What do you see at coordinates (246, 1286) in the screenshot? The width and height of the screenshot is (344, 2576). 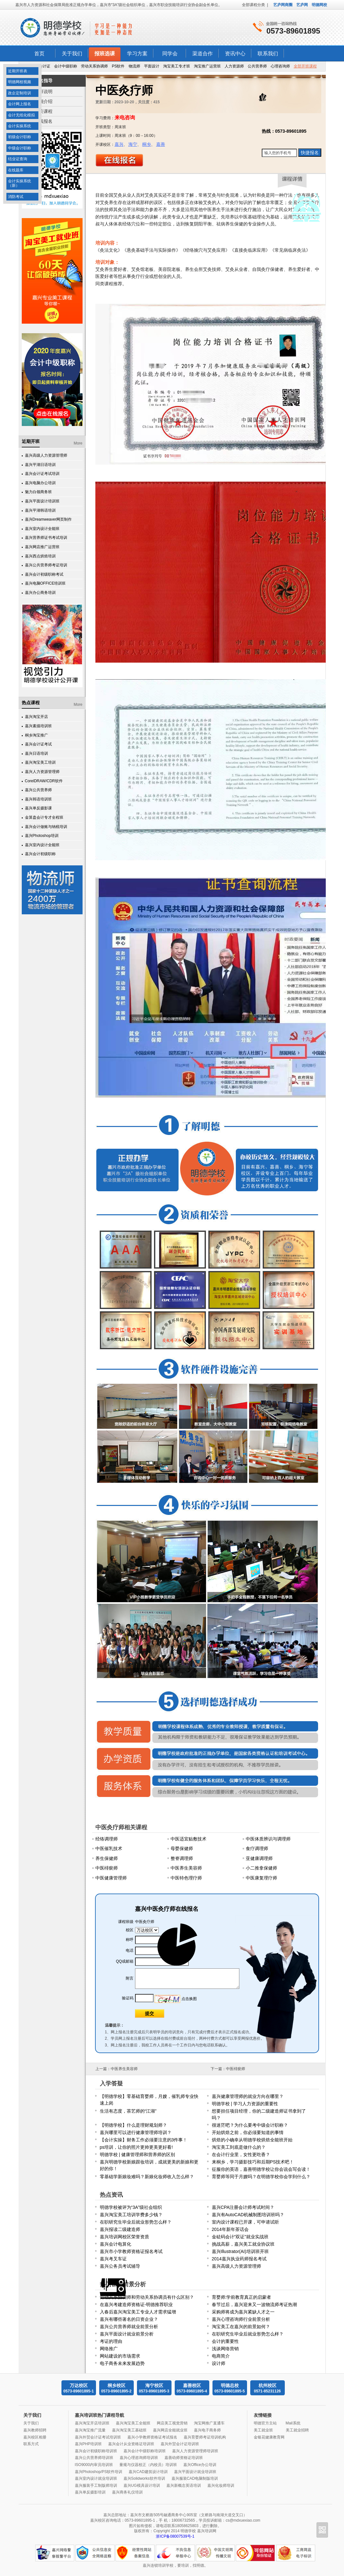 I see `mars pathfinder rover or space exploration feature` at bounding box center [246, 1286].